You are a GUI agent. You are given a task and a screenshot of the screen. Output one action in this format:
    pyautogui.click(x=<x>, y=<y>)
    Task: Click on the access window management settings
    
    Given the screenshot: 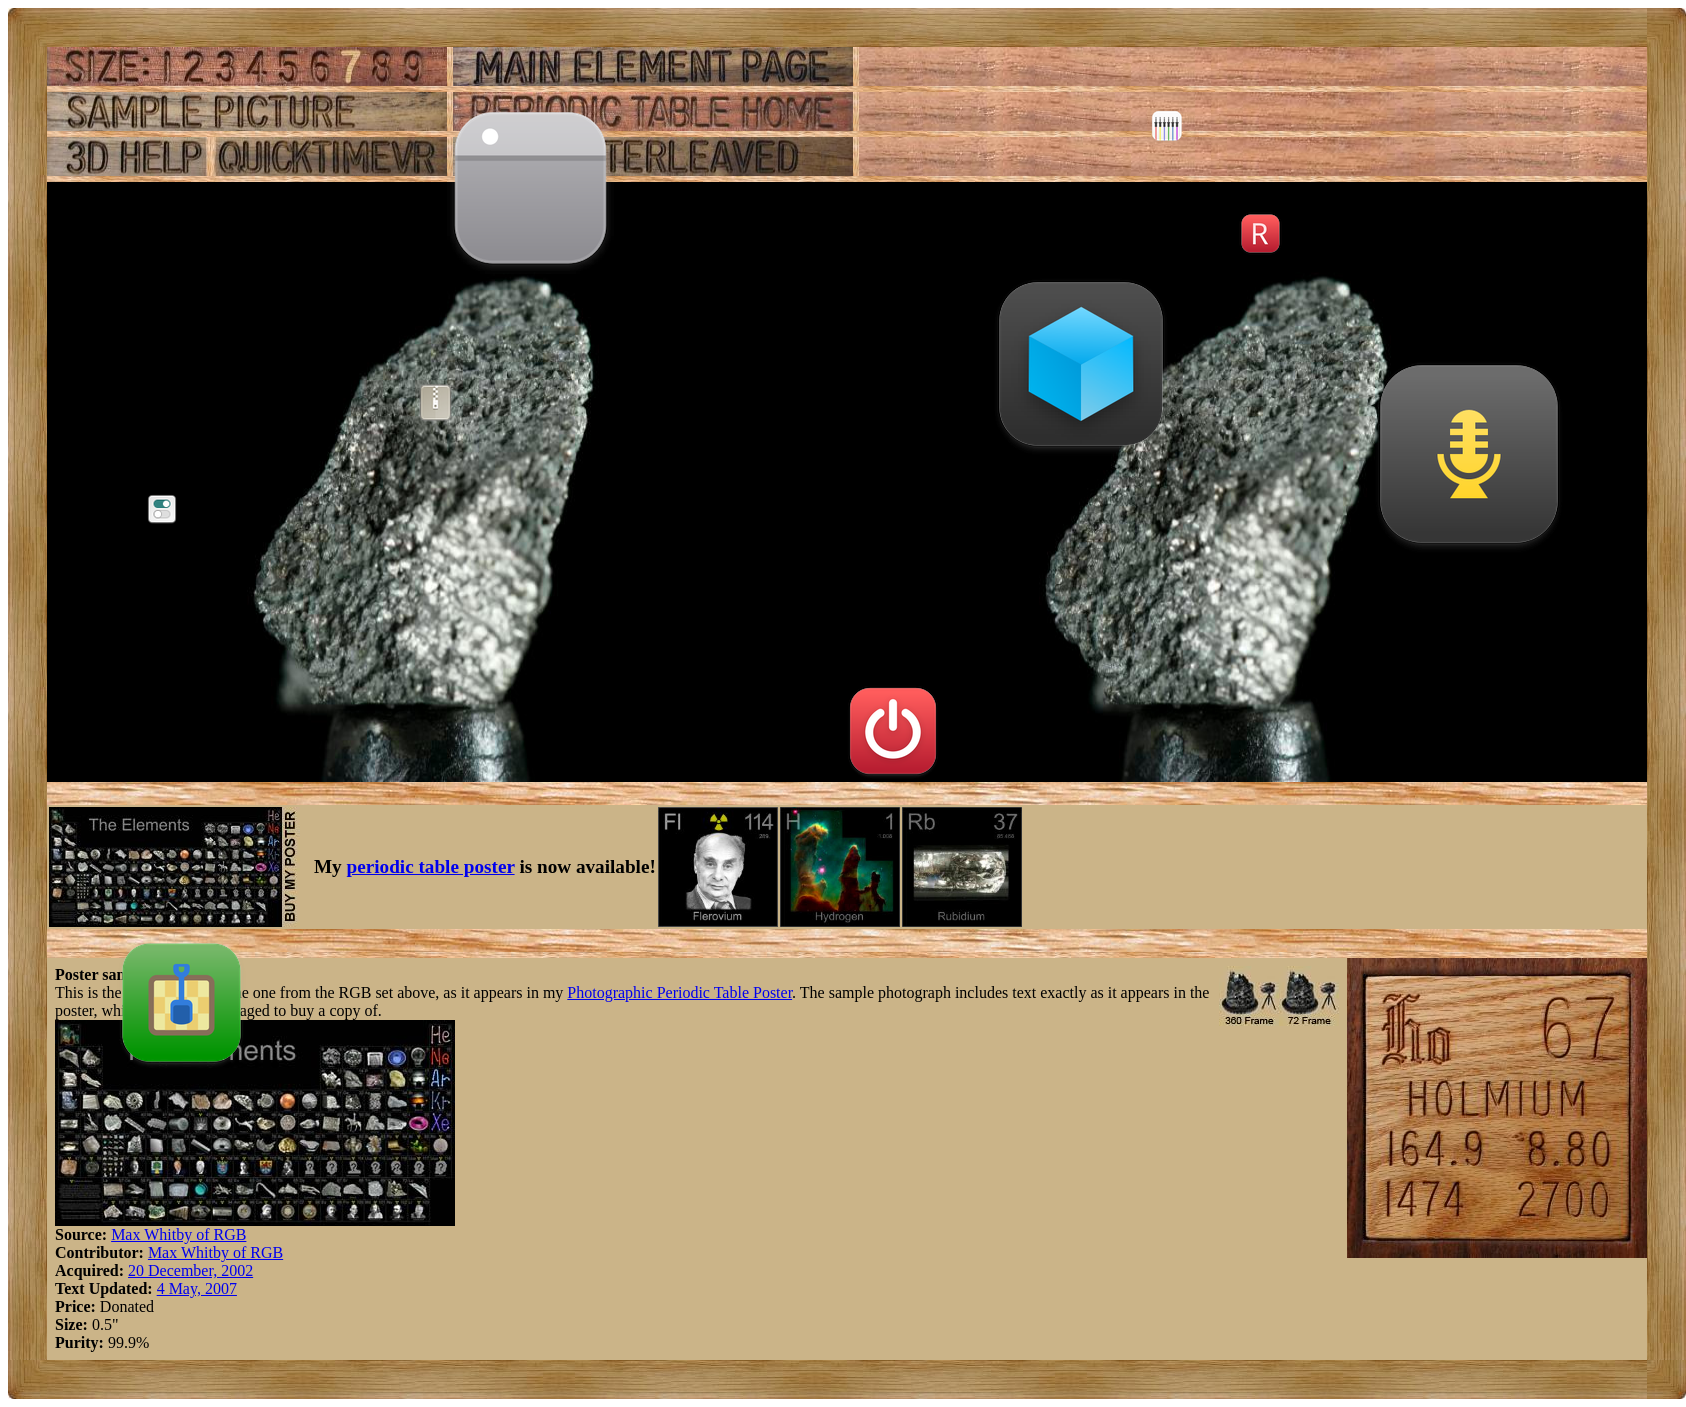 What is the action you would take?
    pyautogui.click(x=530, y=190)
    